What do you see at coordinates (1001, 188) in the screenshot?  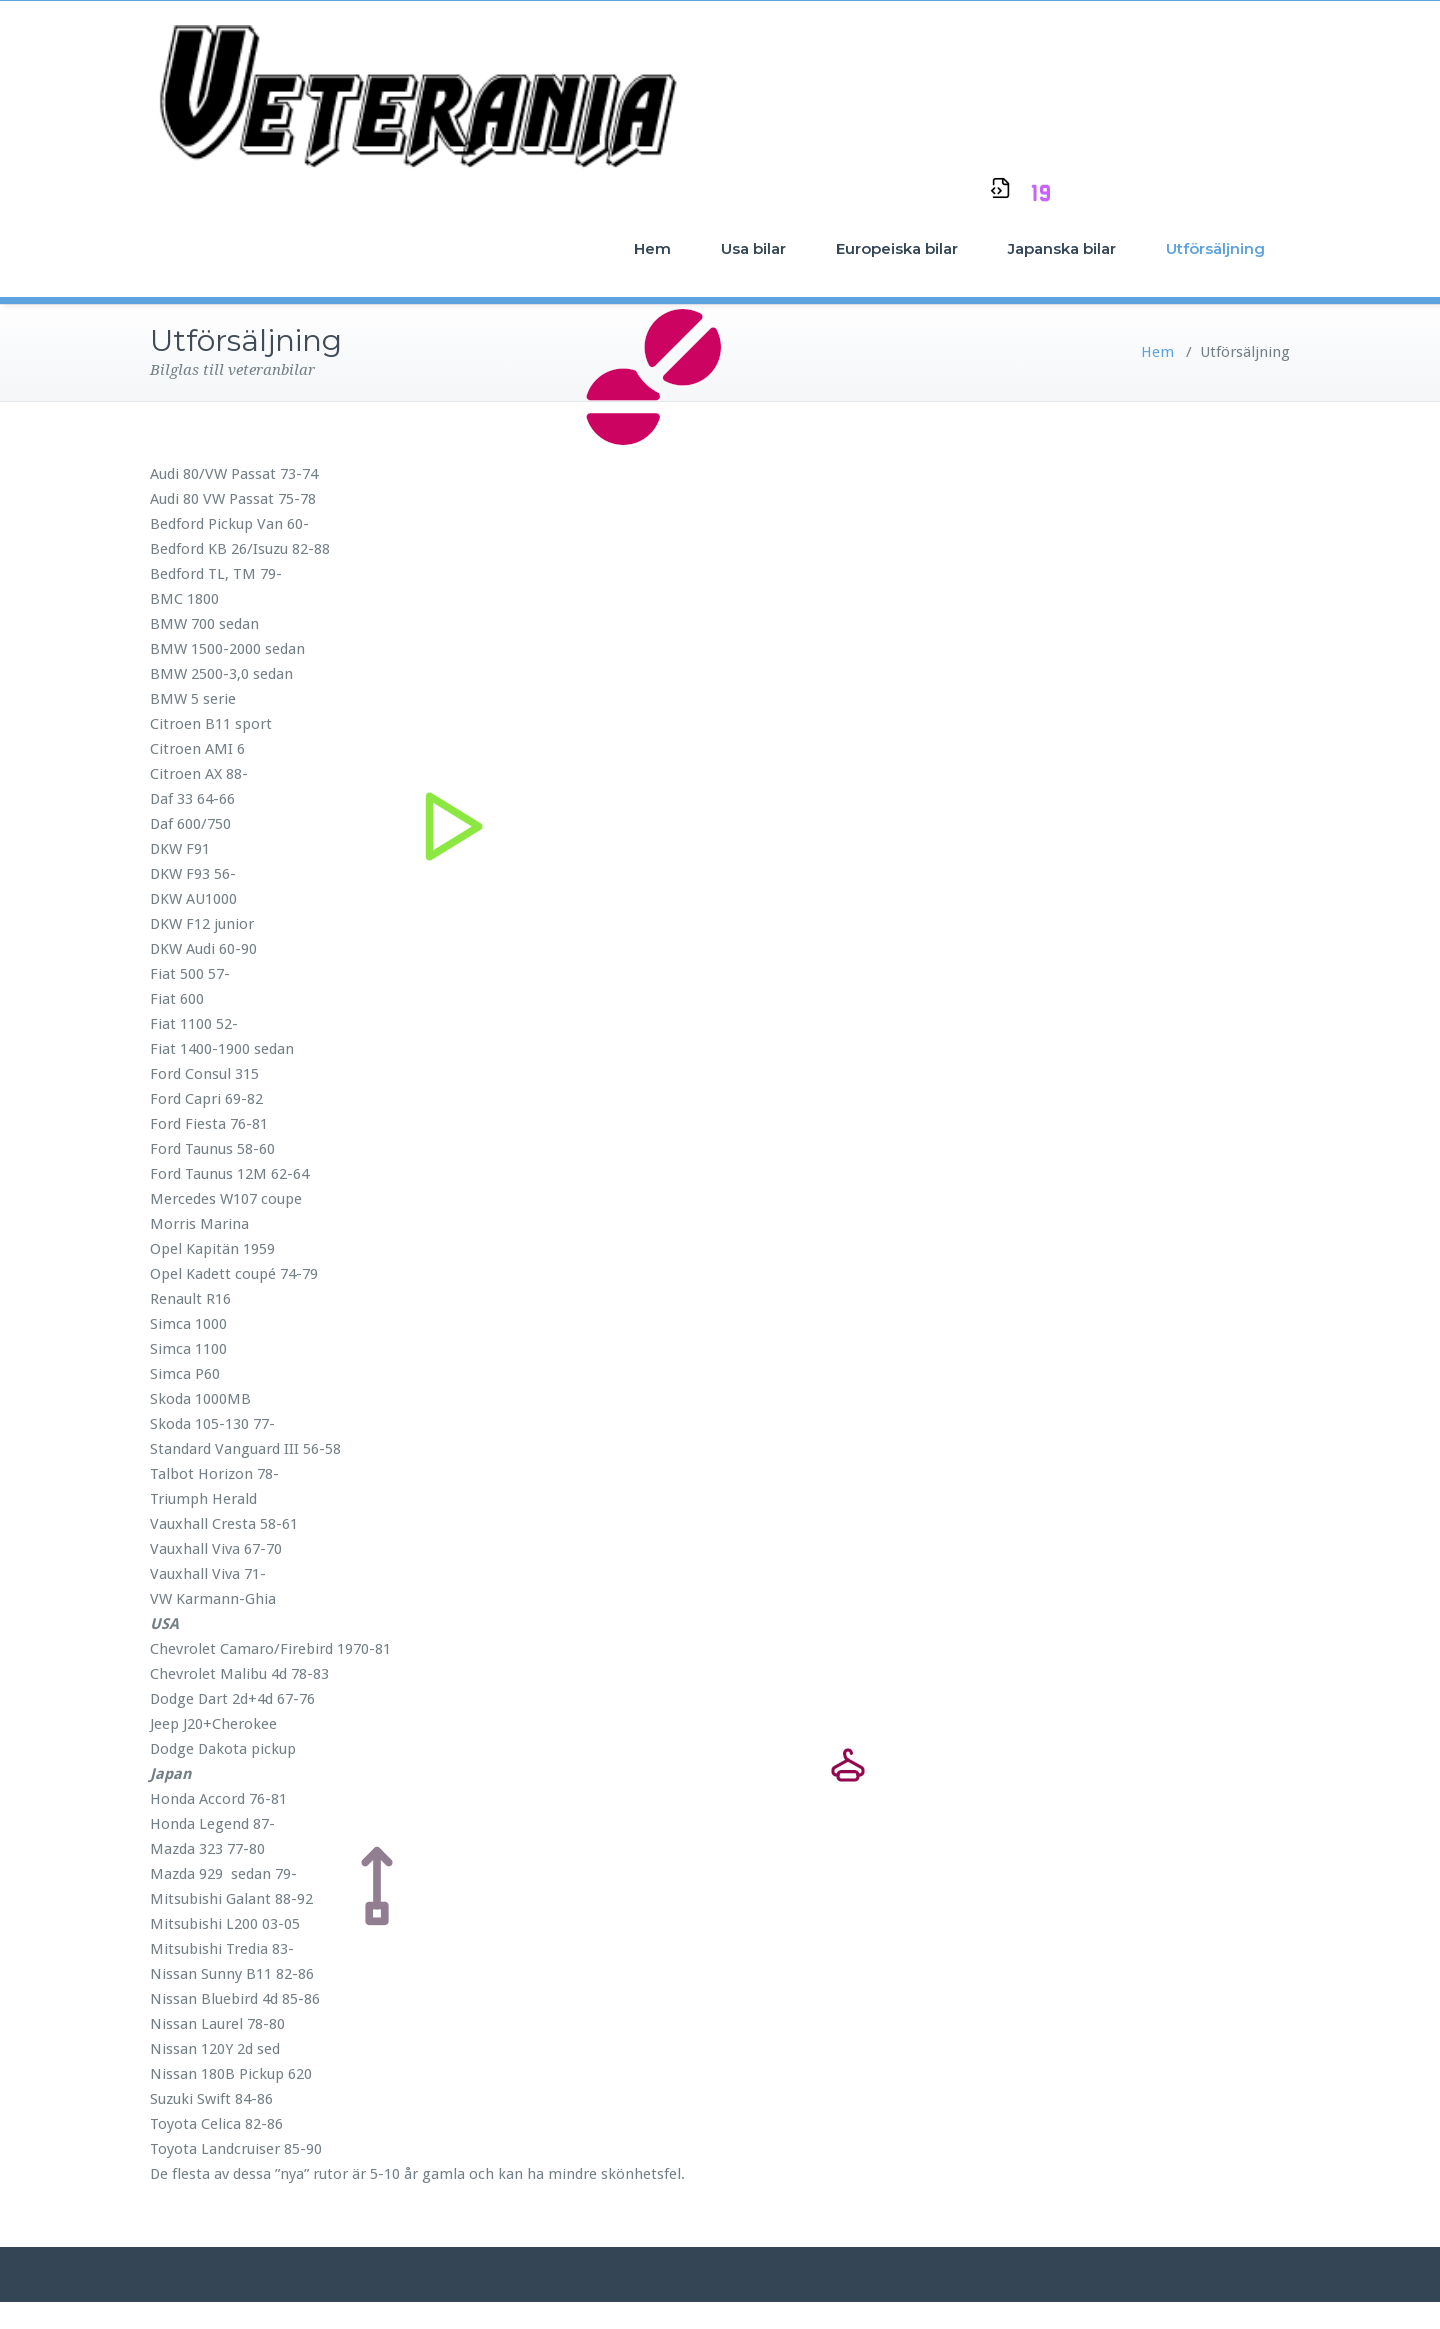 I see `view source code file` at bounding box center [1001, 188].